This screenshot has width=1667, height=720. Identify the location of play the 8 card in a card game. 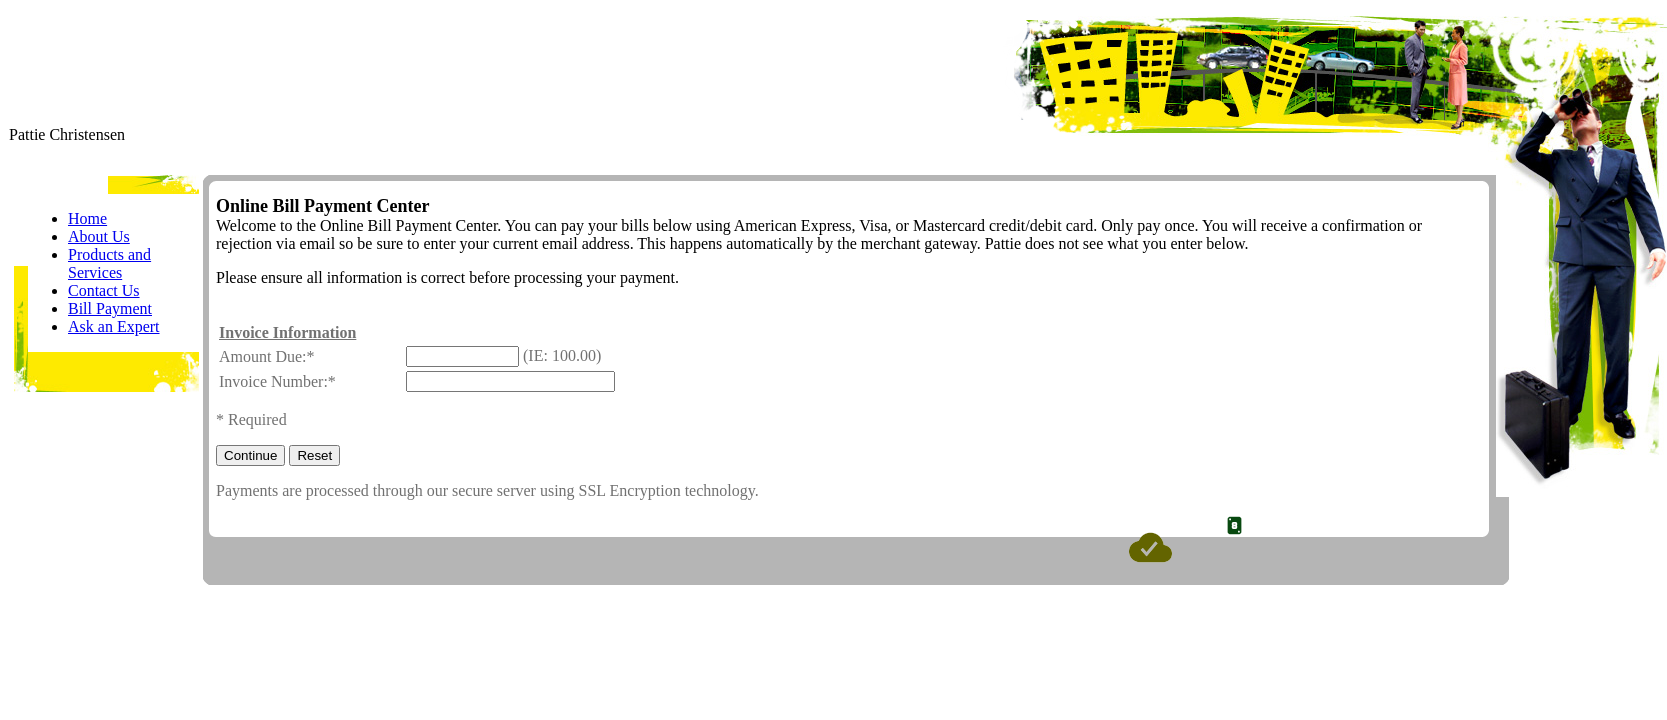
(1234, 525).